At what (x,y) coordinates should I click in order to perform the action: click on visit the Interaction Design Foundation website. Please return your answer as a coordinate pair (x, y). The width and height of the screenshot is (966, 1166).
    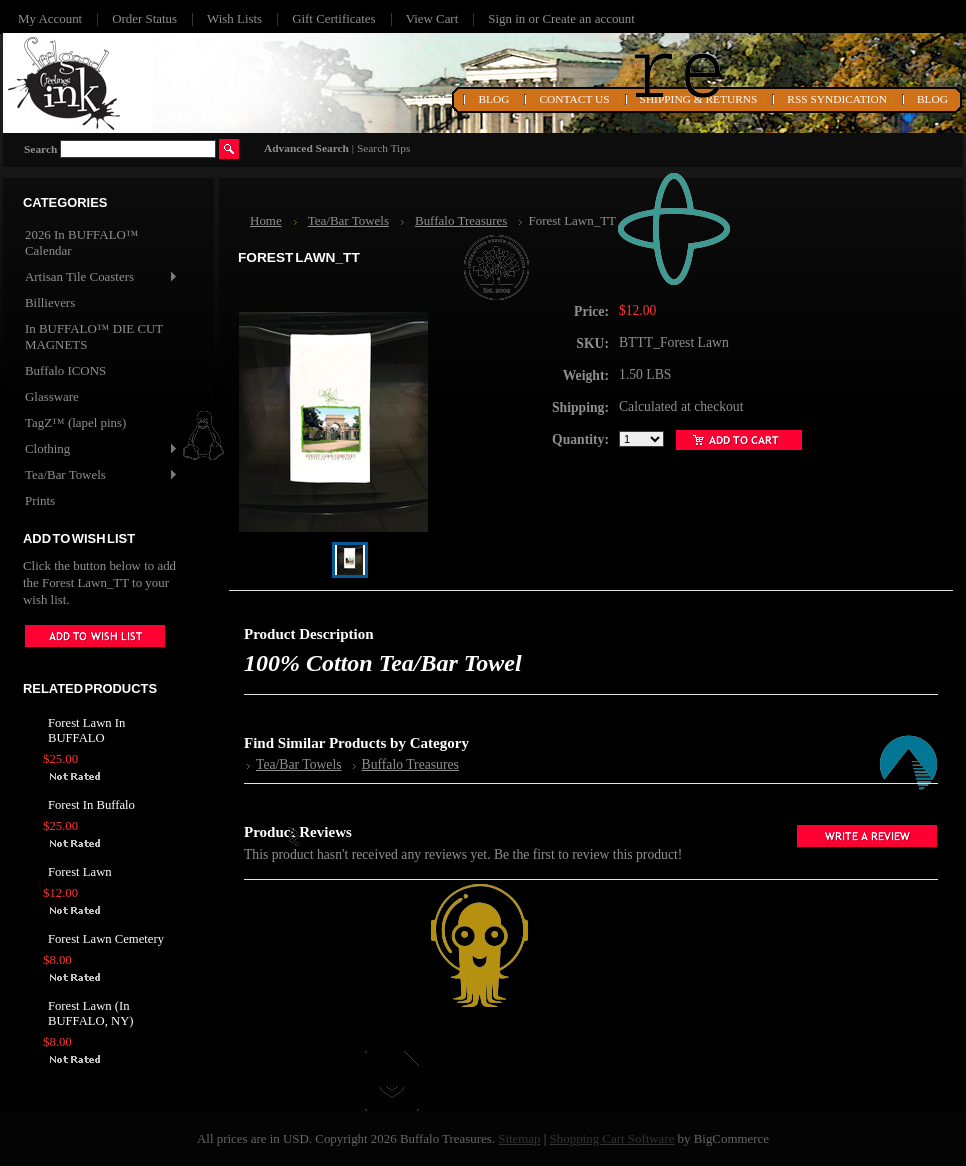
    Looking at the image, I should click on (496, 267).